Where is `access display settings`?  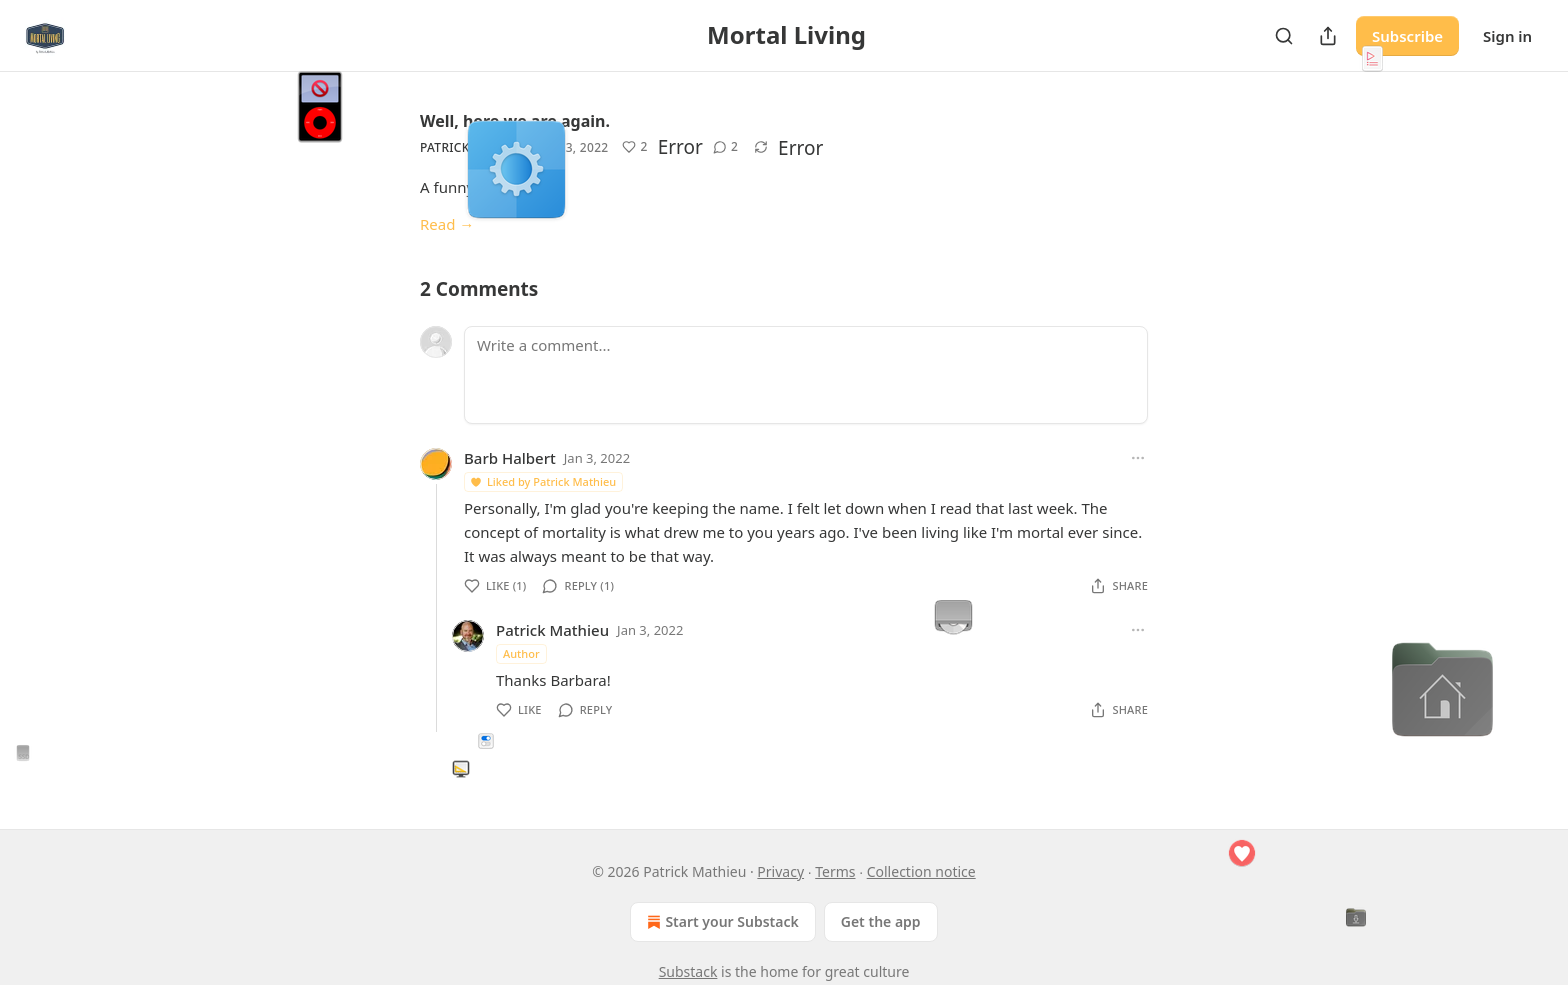
access display settings is located at coordinates (461, 769).